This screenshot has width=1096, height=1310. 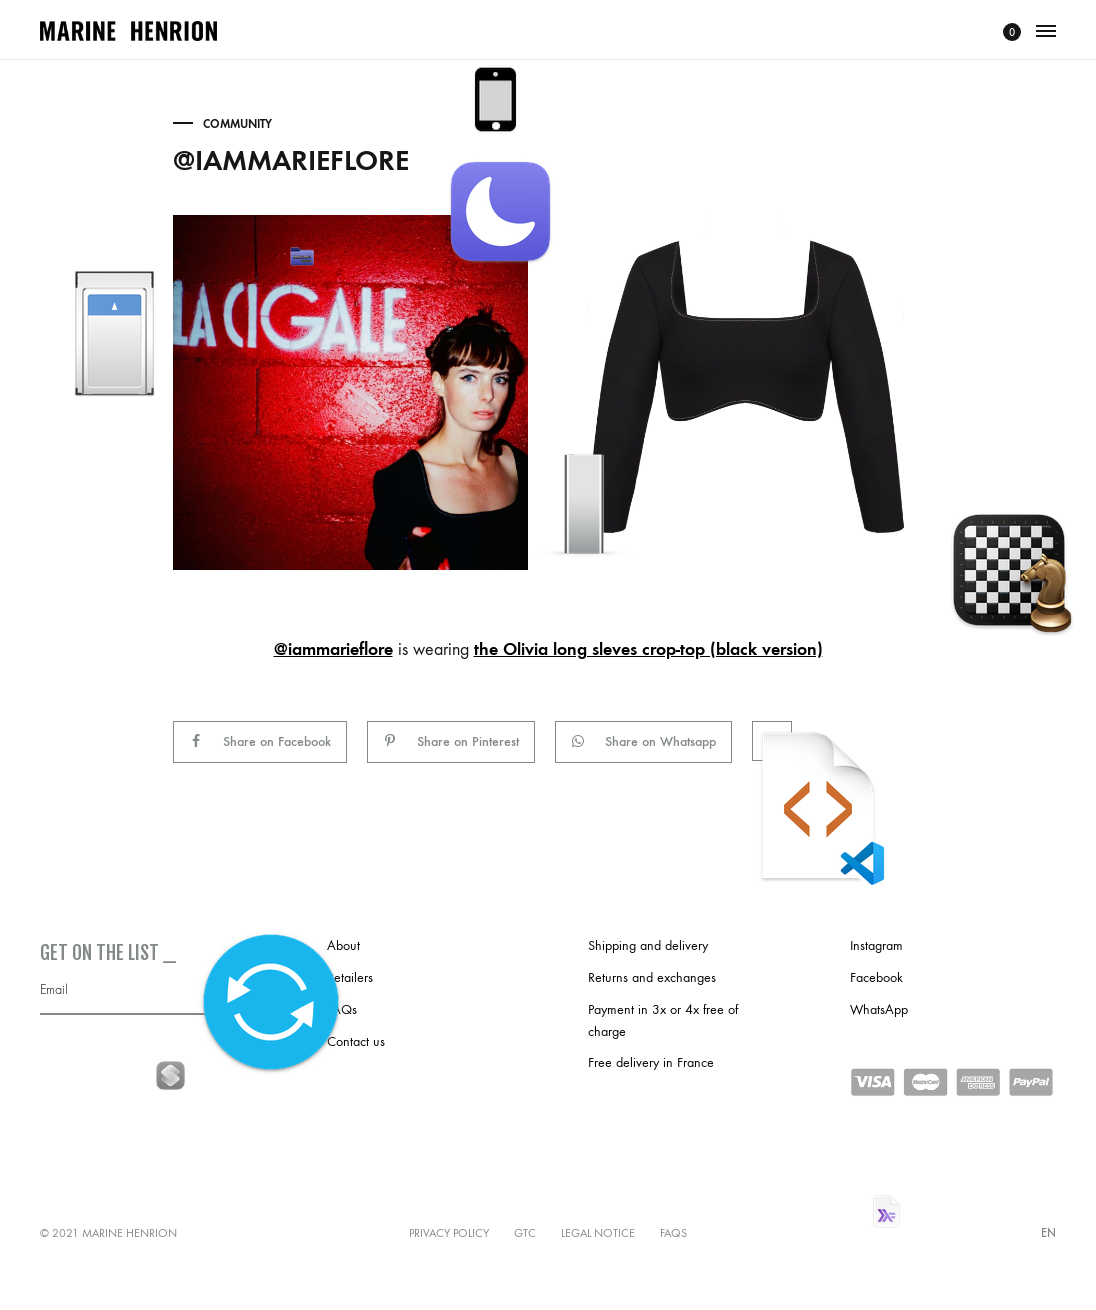 I want to click on indicates file is syncing with shared folder, so click(x=271, y=1002).